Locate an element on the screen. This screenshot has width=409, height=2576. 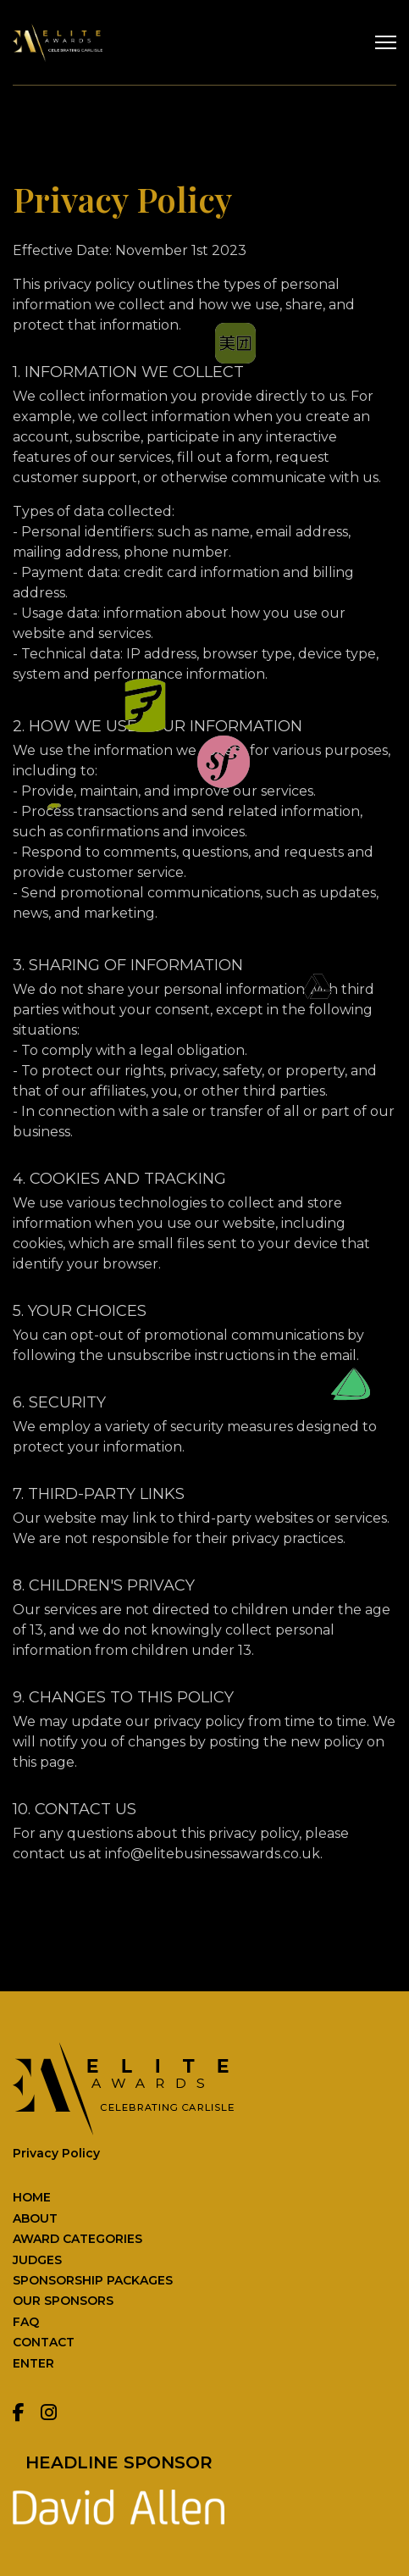
open the Meituan app is located at coordinates (235, 343).